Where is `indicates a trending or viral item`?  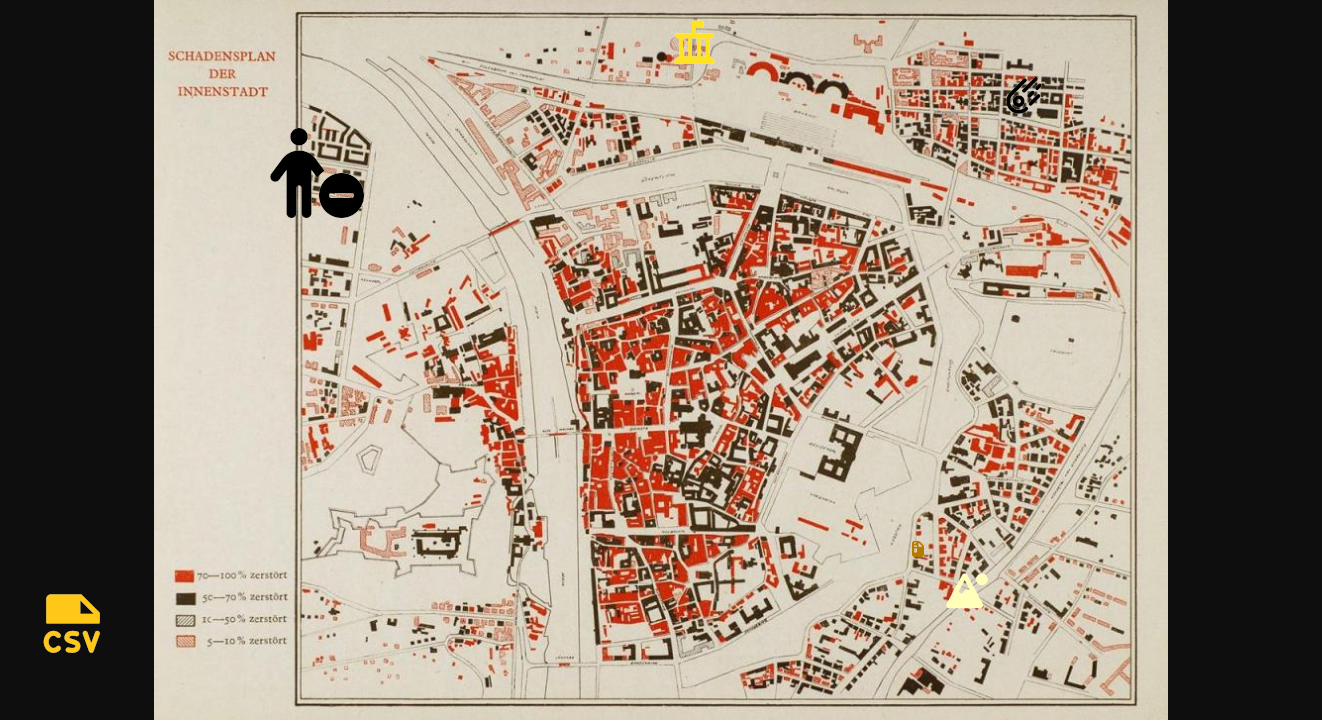
indicates a trending or viral item is located at coordinates (1024, 96).